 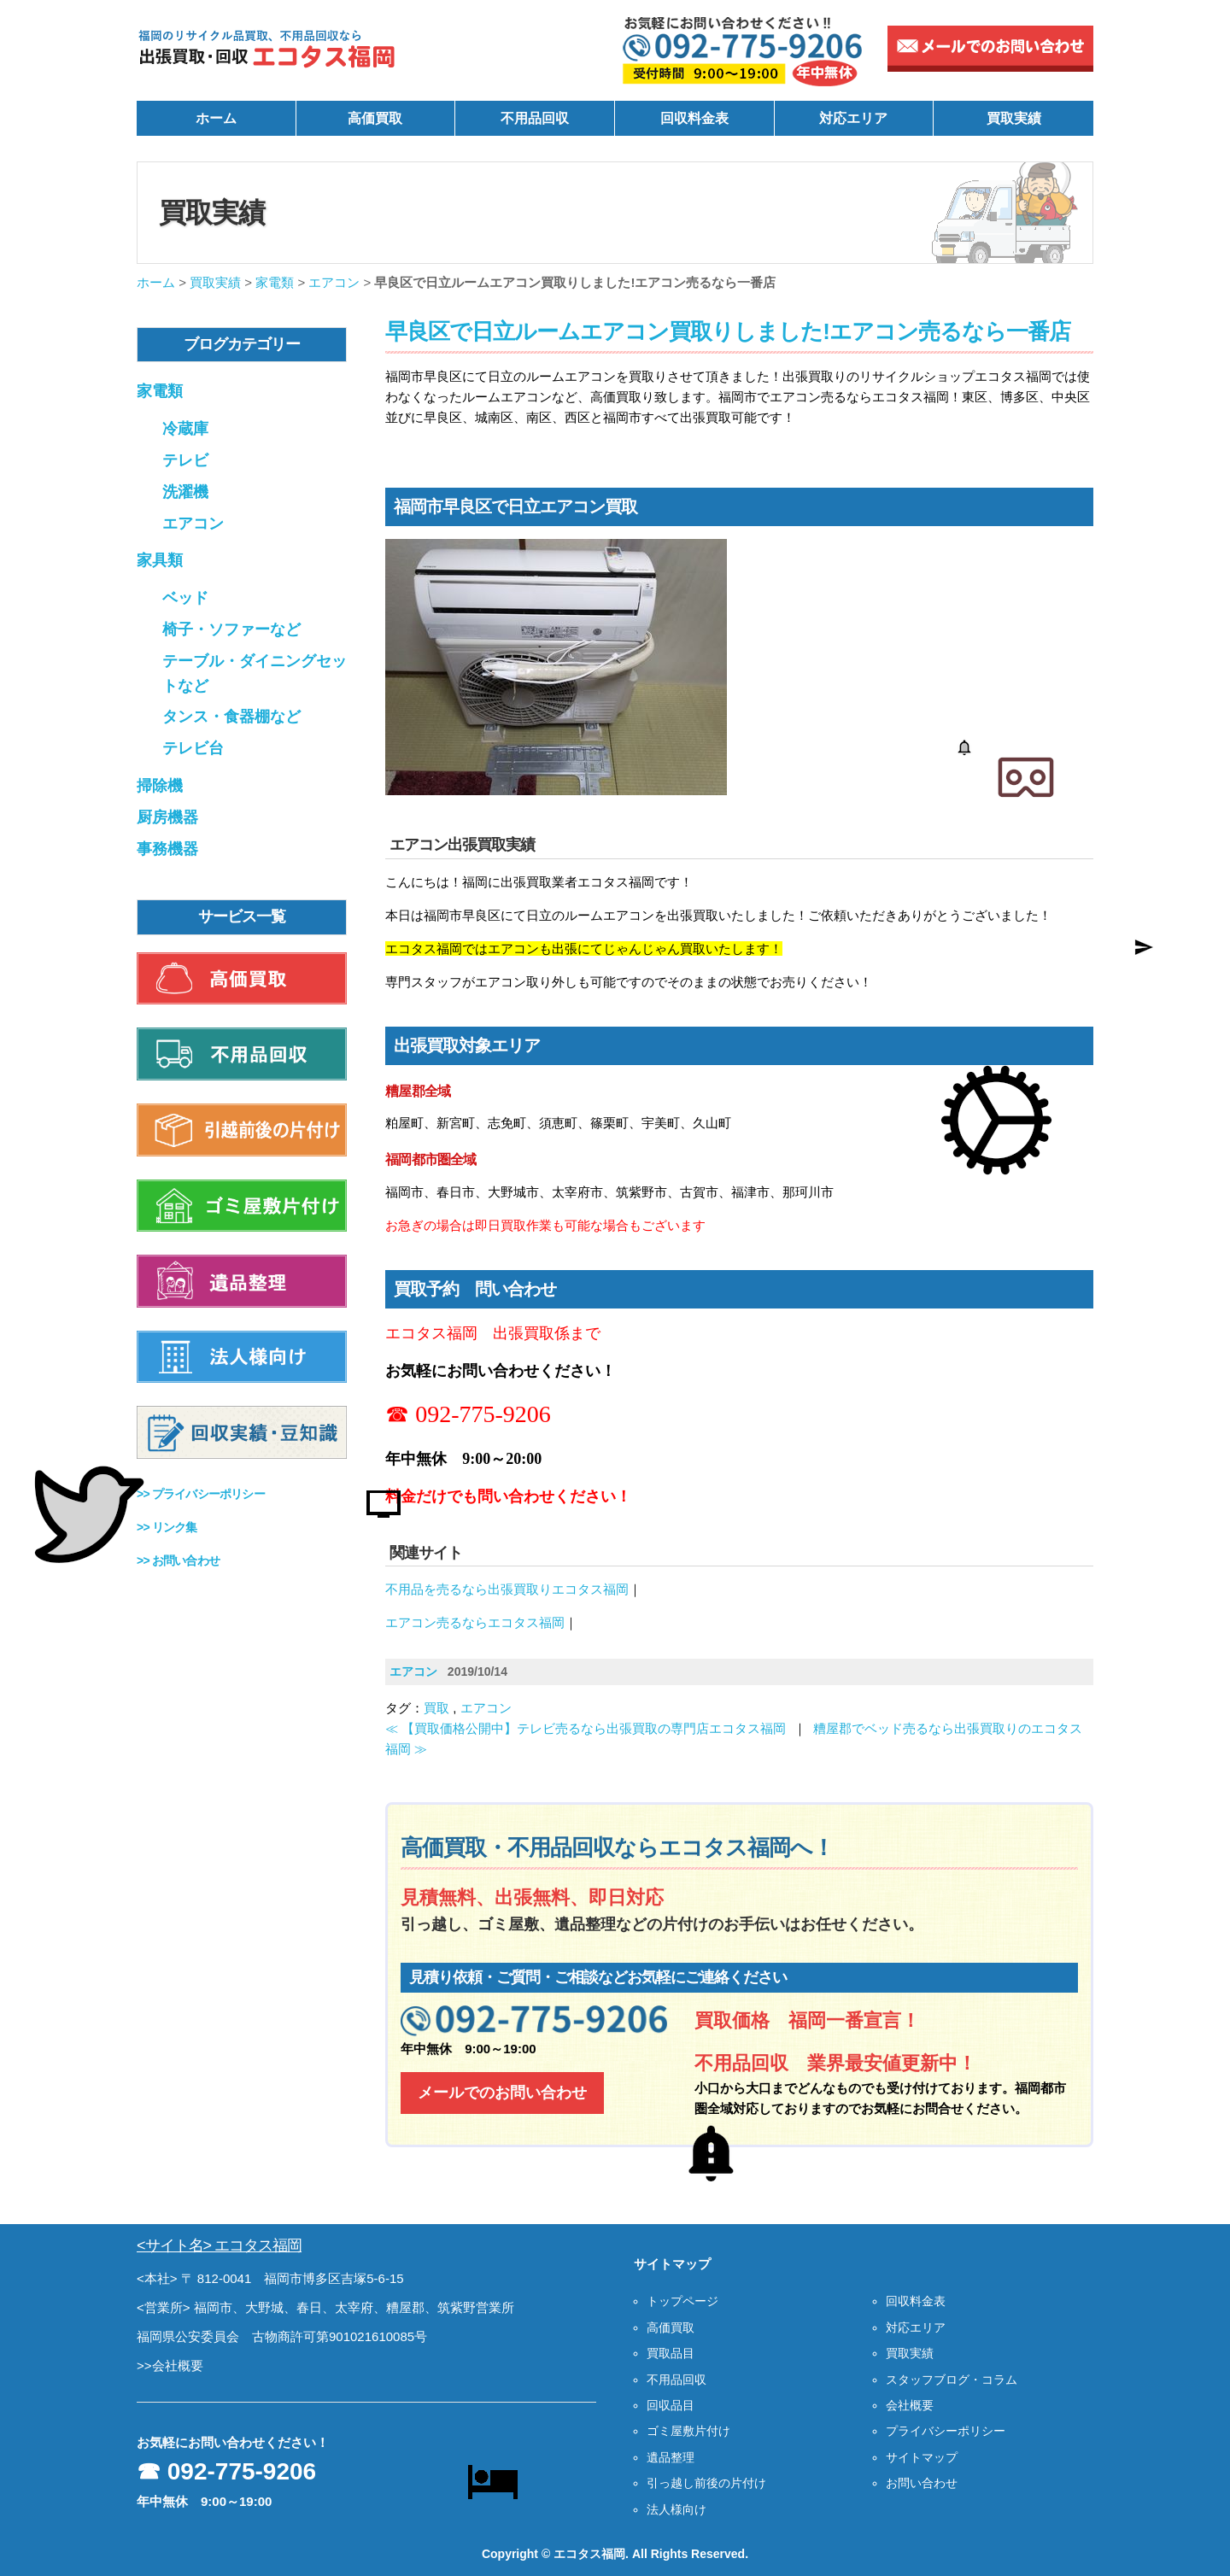 I want to click on send a message or form, so click(x=1144, y=947).